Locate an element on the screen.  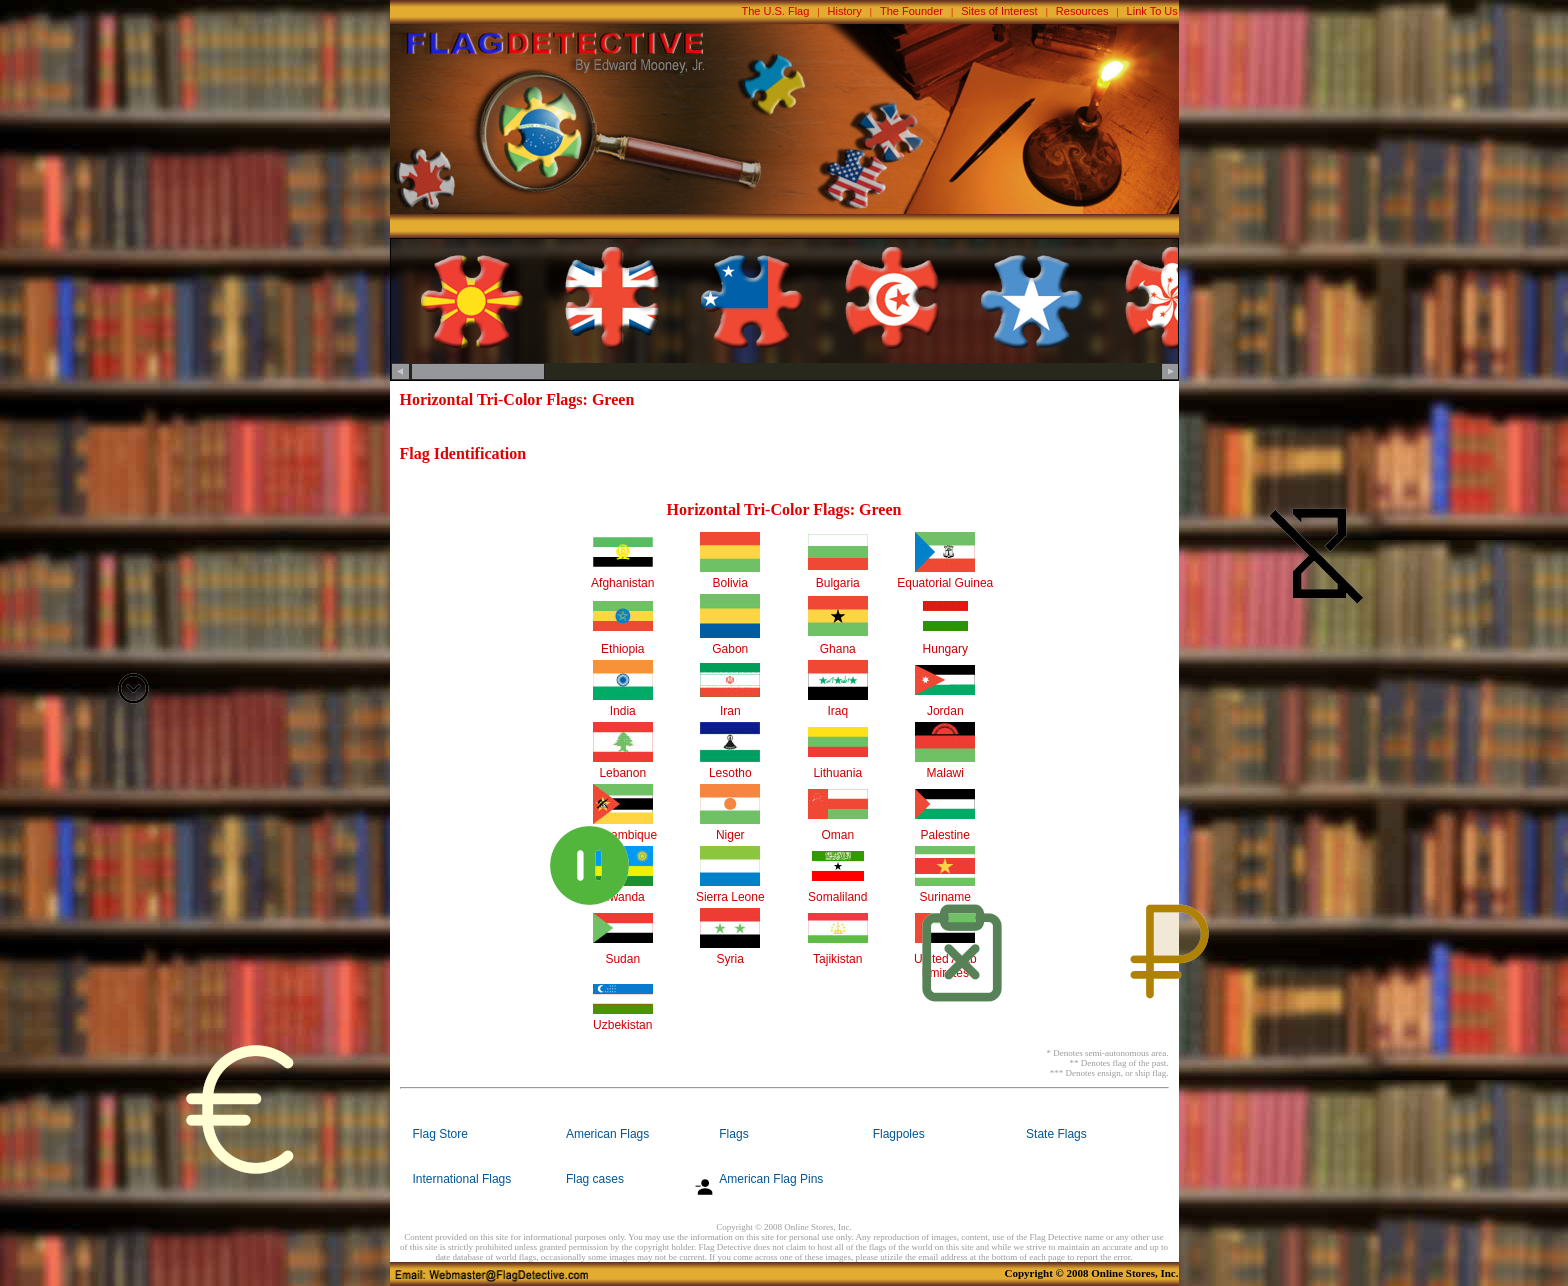
expand to show more content is located at coordinates (133, 688).